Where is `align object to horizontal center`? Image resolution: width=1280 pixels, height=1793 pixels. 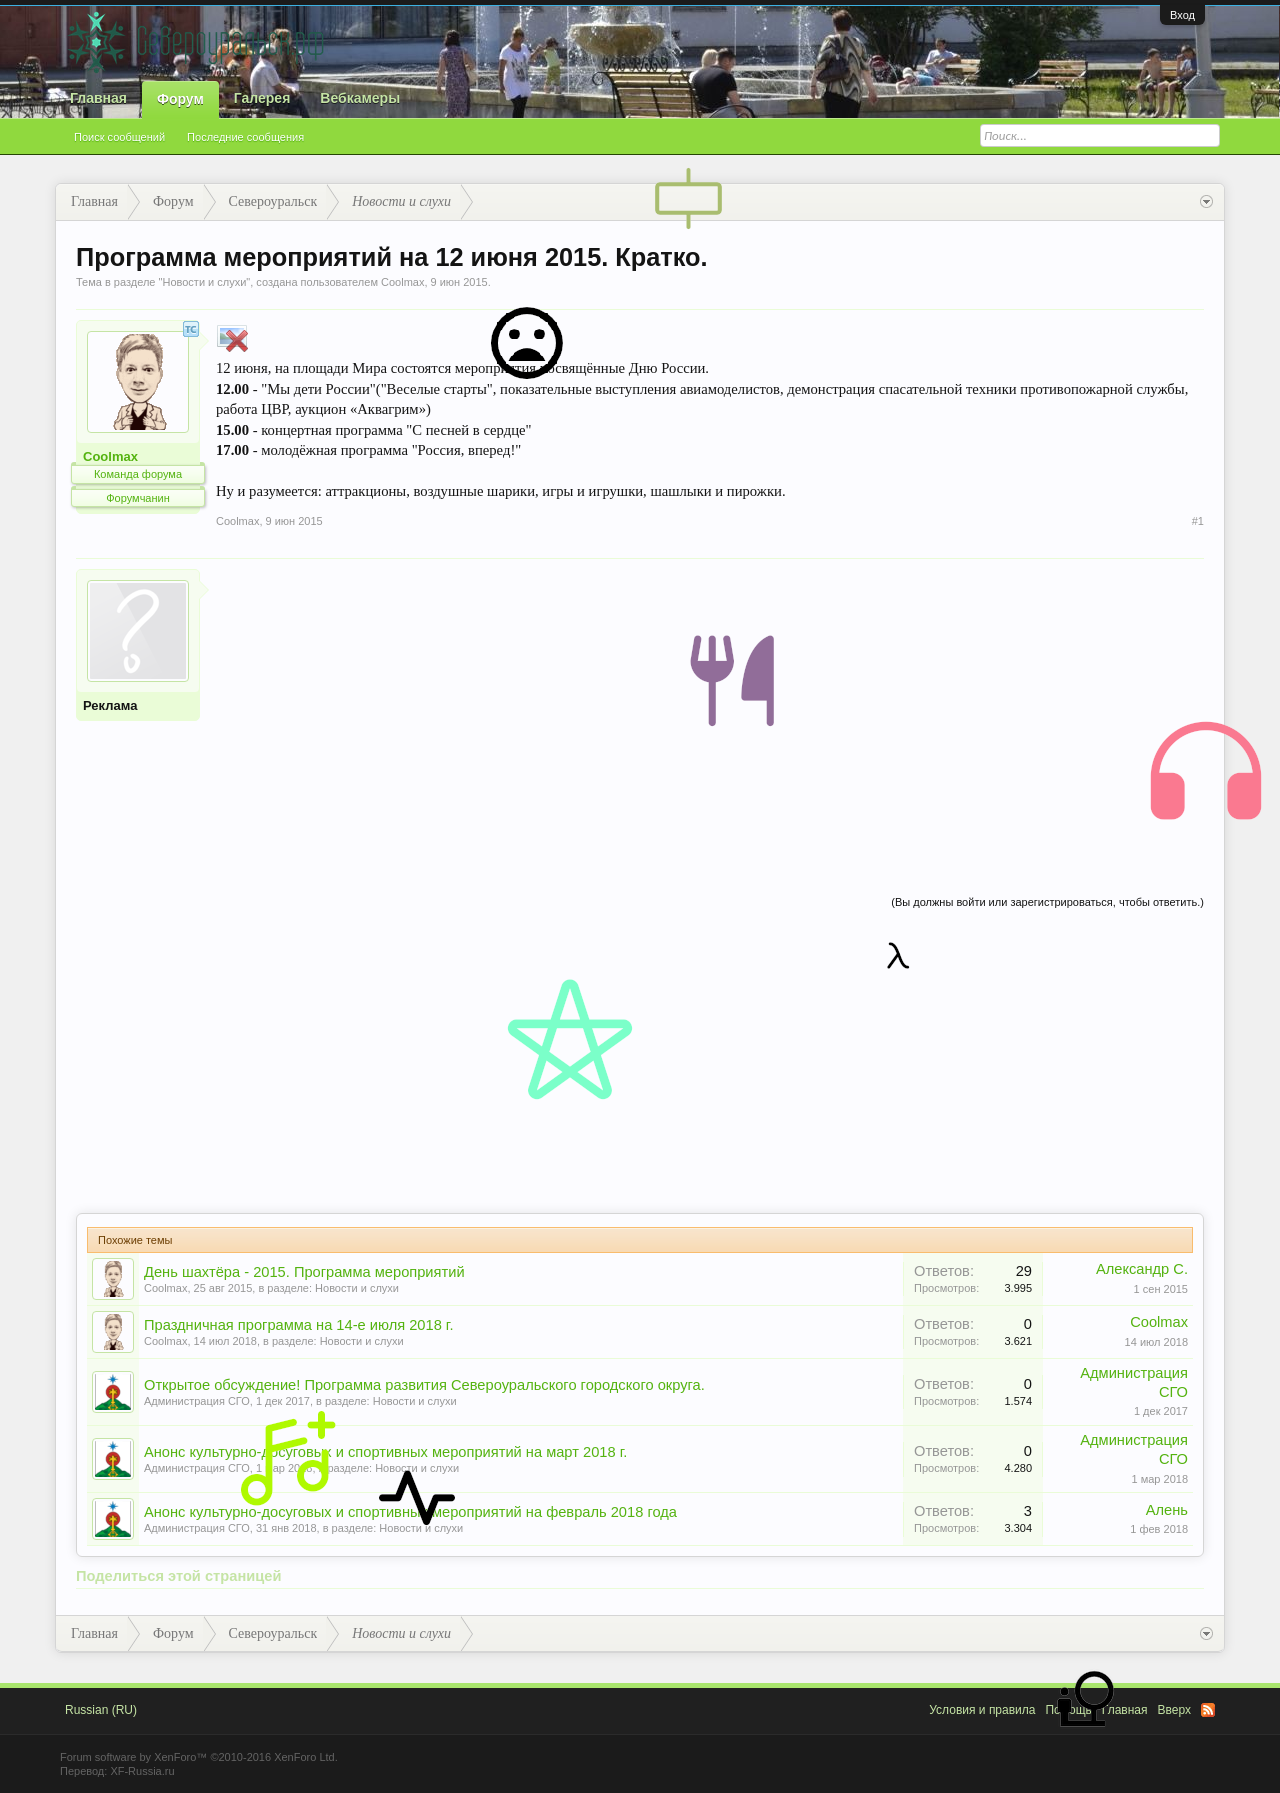 align object to horizontal center is located at coordinates (688, 198).